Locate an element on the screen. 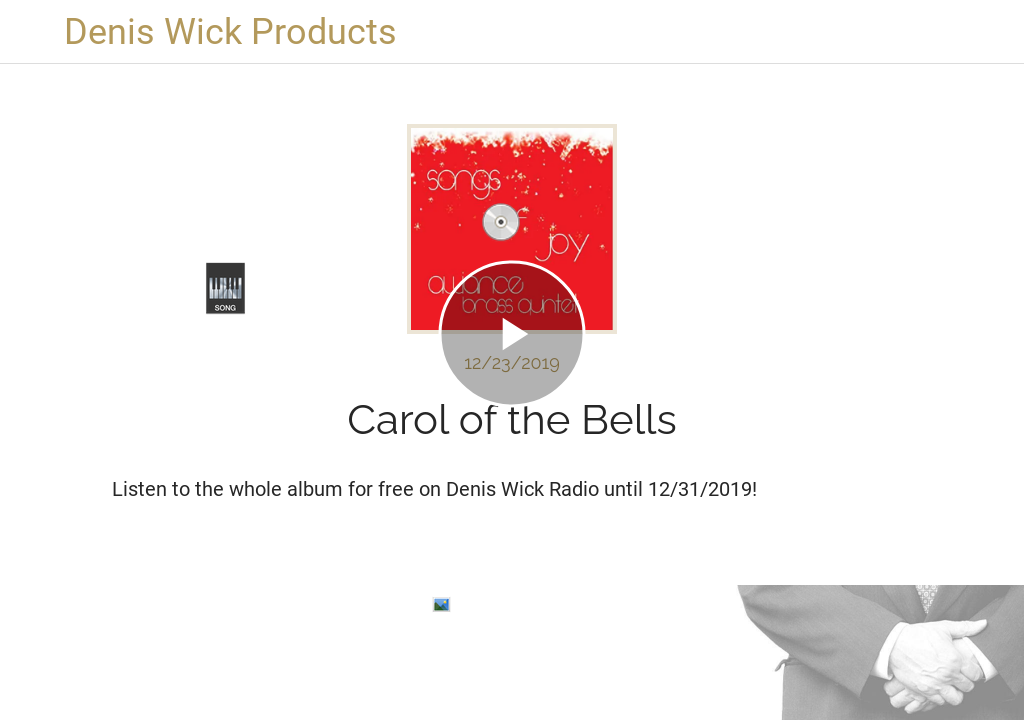 Image resolution: width=1024 pixels, height=720 pixels. open a song file in GarageBand is located at coordinates (225, 289).